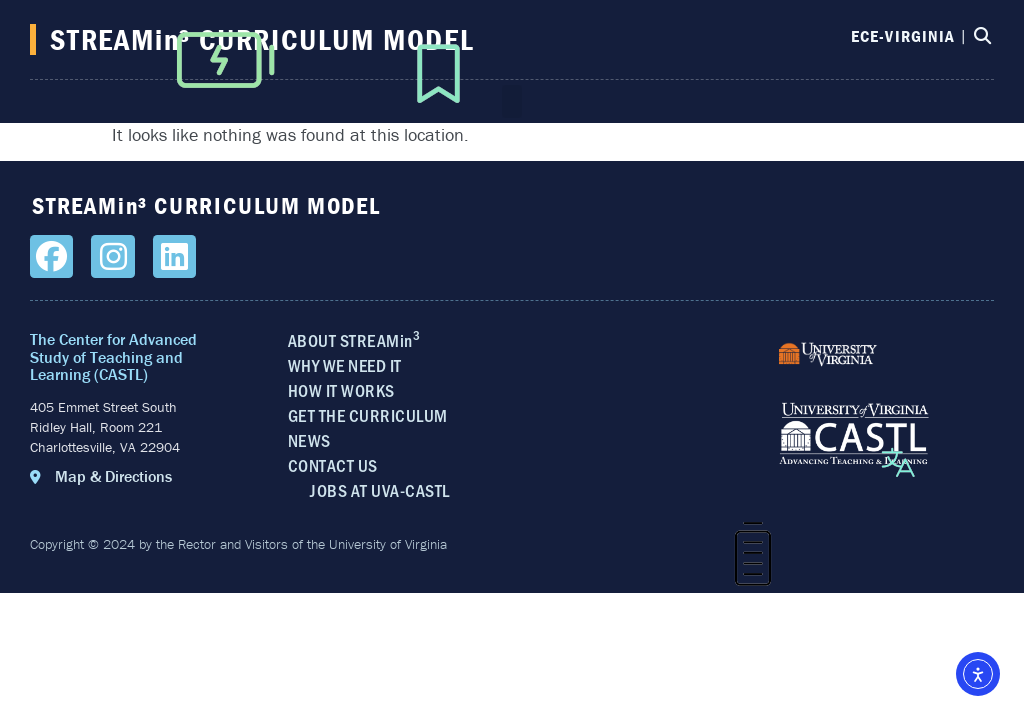  I want to click on indicates full battery charge, so click(753, 555).